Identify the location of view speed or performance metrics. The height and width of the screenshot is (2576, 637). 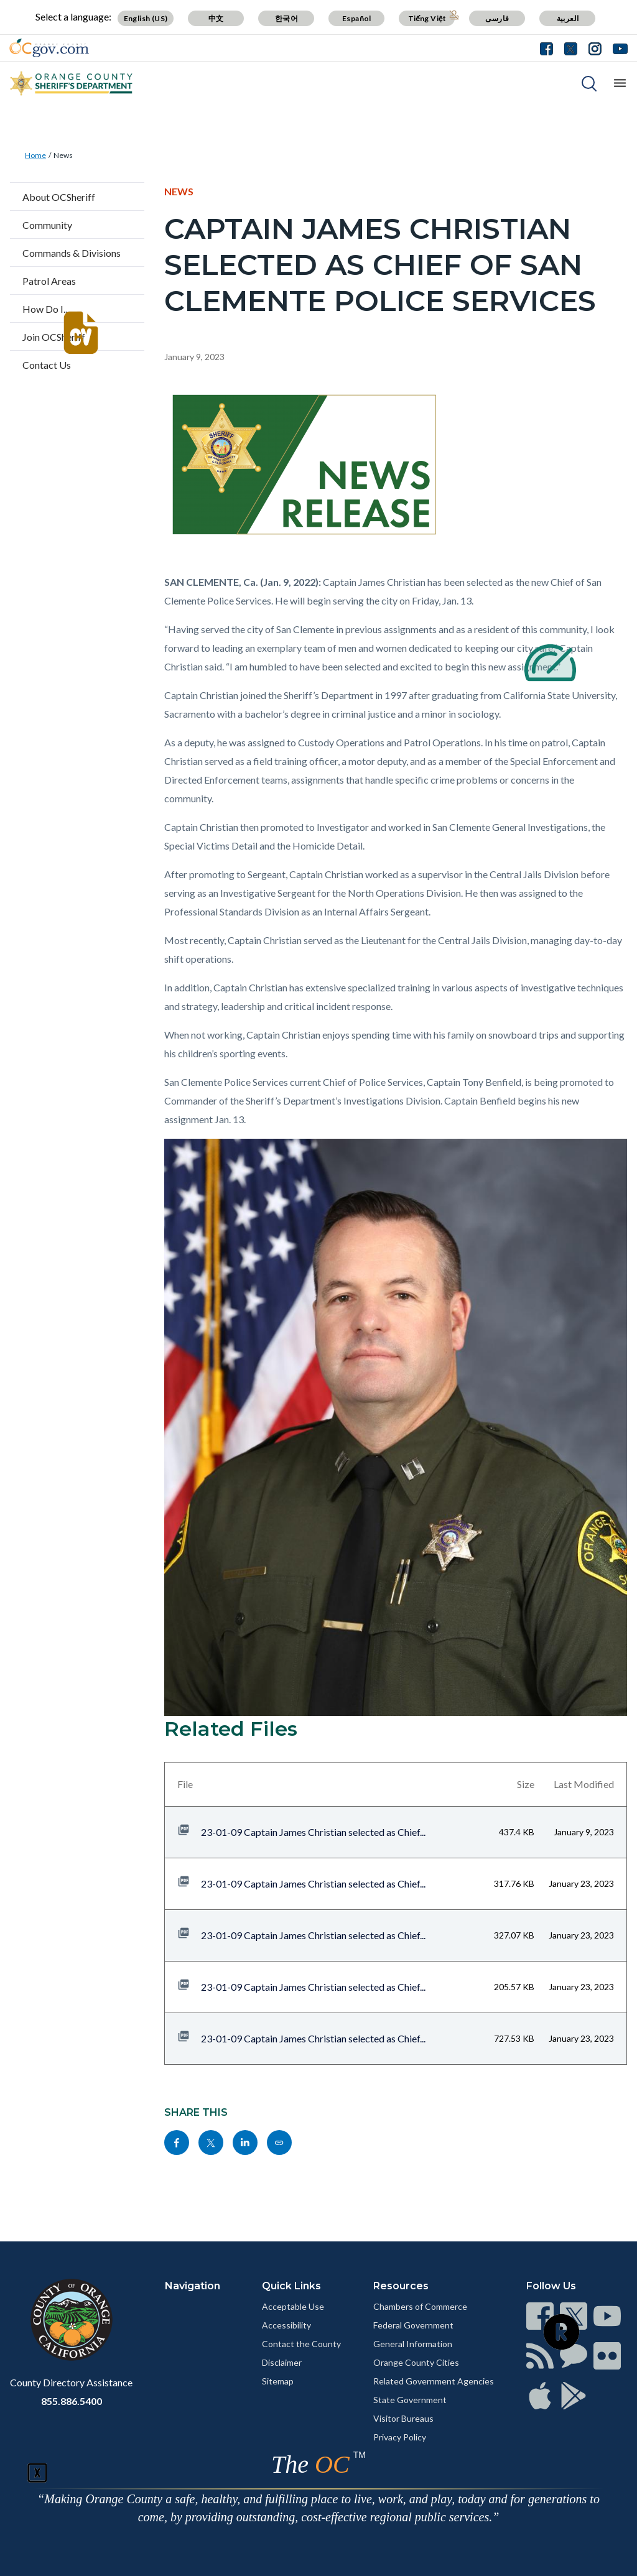
(550, 664).